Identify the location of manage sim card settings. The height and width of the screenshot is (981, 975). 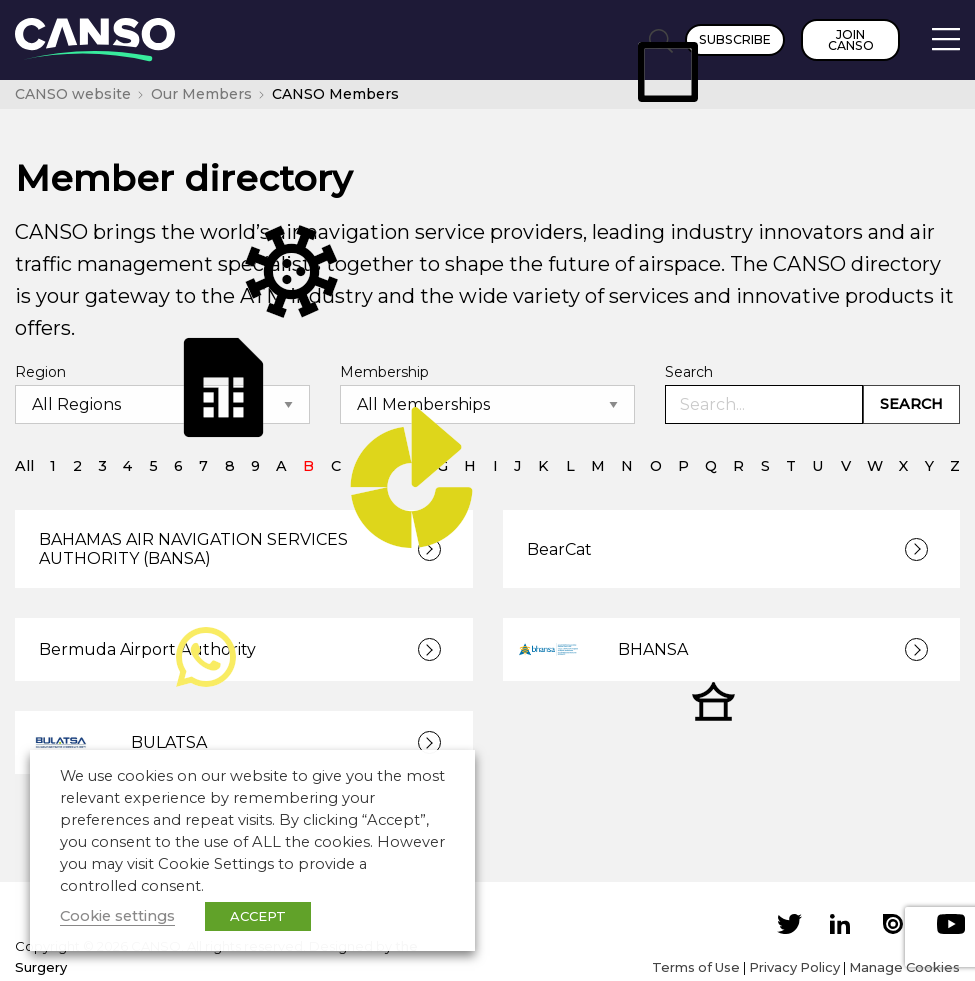
(223, 387).